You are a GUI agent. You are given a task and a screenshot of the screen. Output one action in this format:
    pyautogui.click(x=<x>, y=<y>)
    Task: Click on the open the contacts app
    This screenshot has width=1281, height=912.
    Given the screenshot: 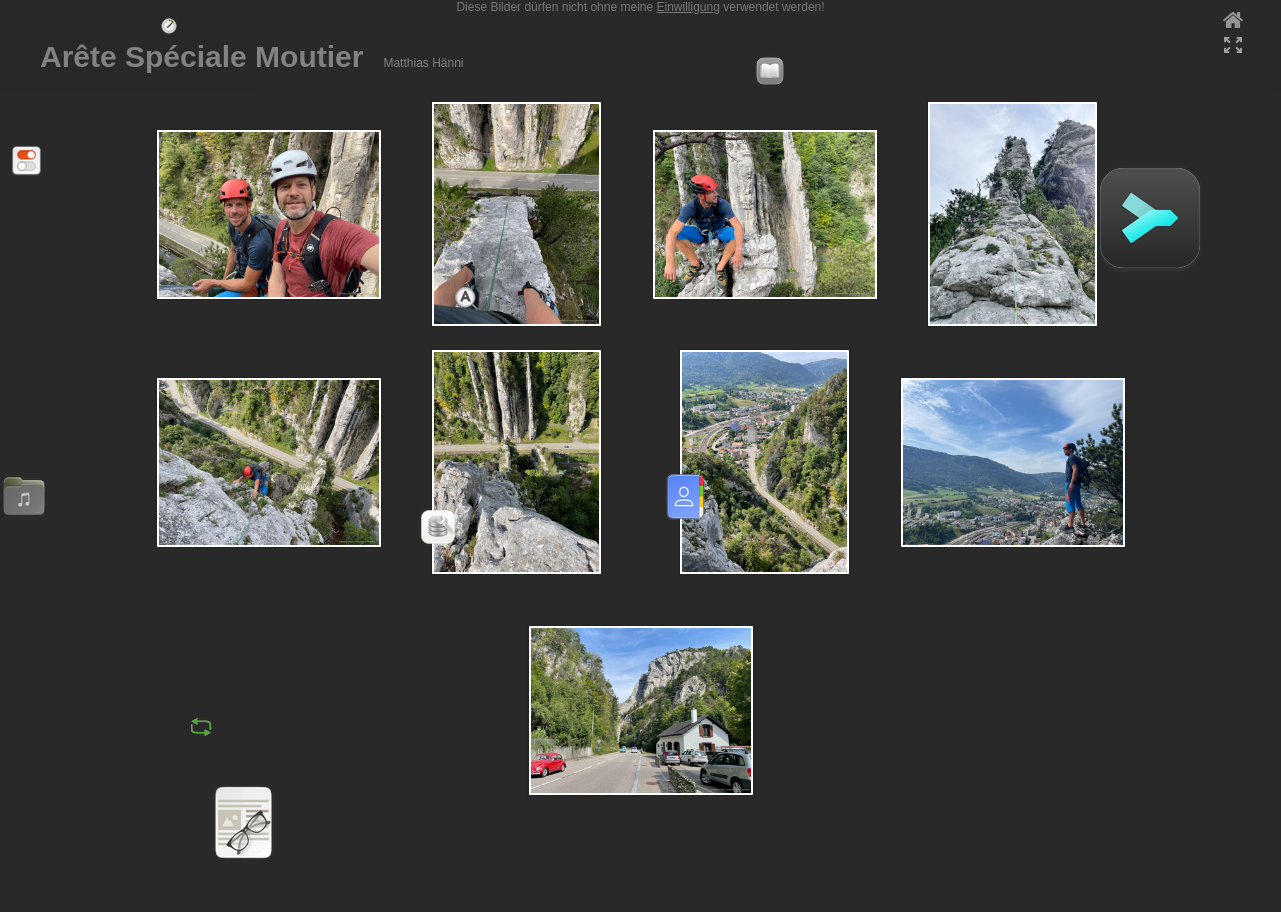 What is the action you would take?
    pyautogui.click(x=685, y=496)
    